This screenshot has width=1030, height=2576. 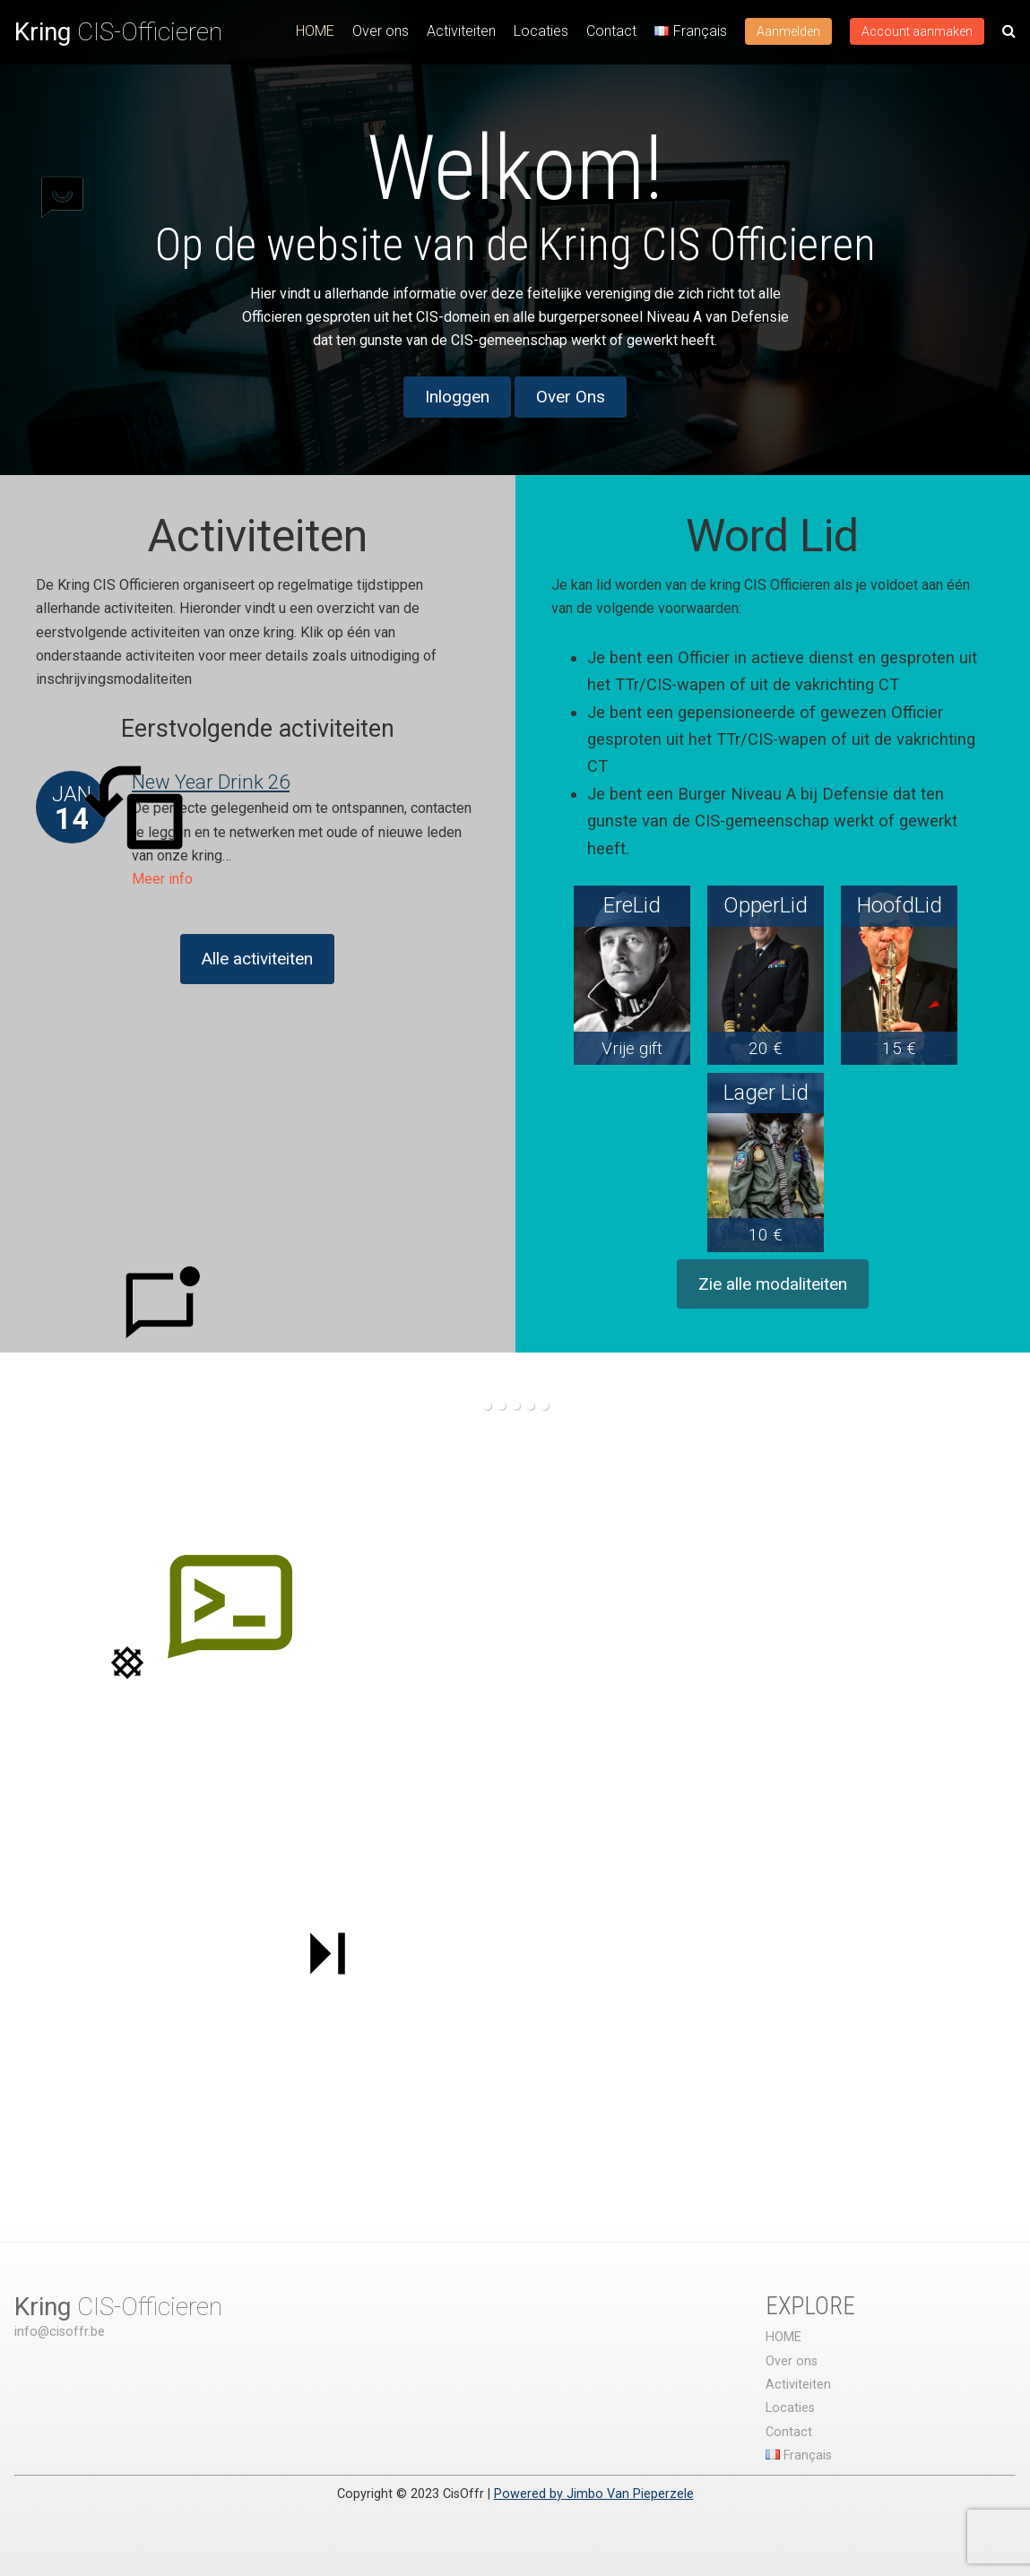 What do you see at coordinates (127, 1663) in the screenshot?
I see `centos linux operating system logo` at bounding box center [127, 1663].